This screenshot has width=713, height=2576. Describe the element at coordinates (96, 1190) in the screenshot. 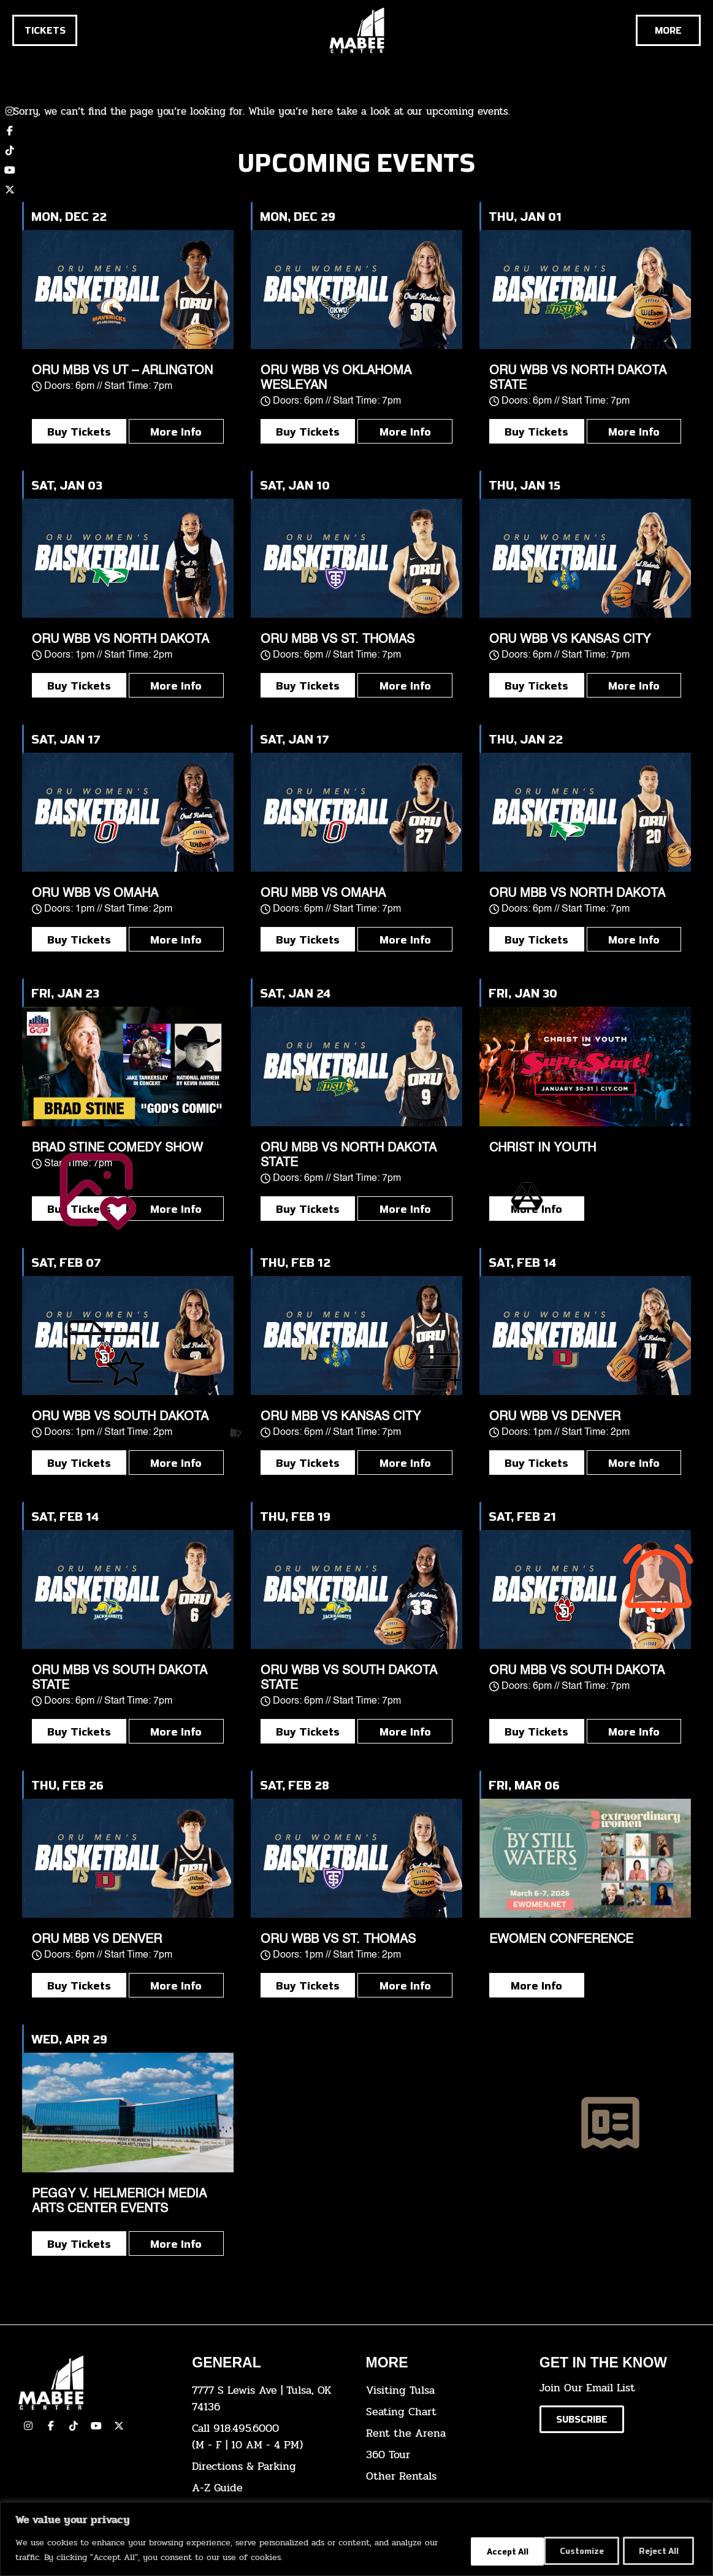

I see `add photo to favorites` at that location.